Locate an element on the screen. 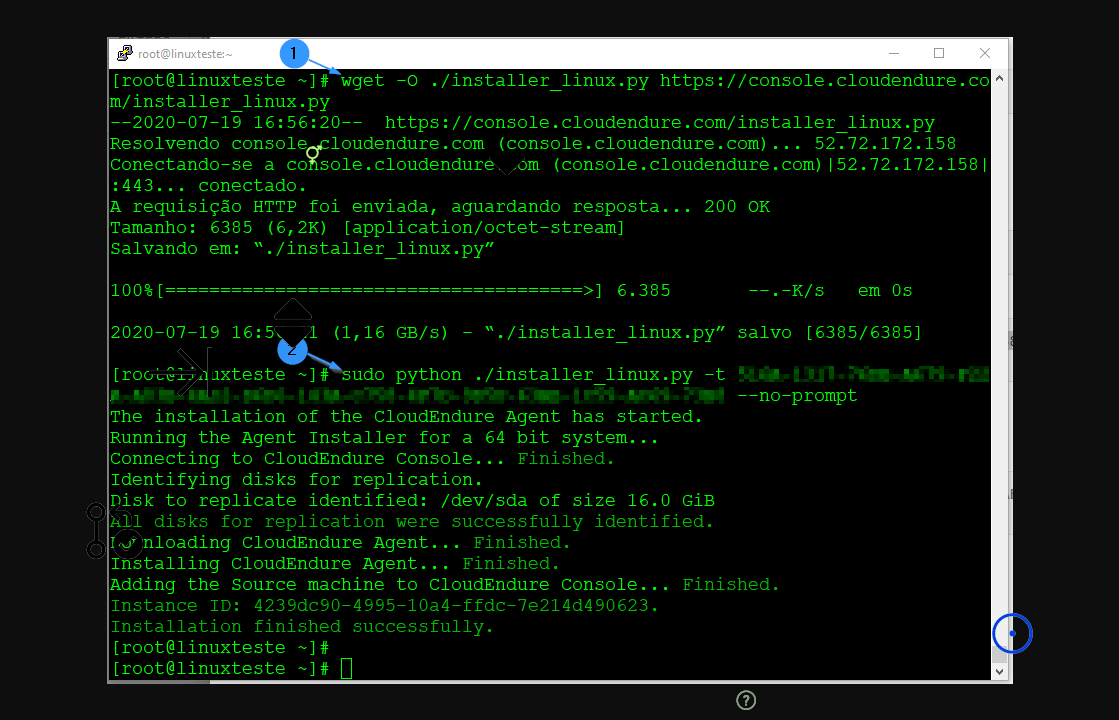 The width and height of the screenshot is (1119, 720). indicates a merged or completed pull request is located at coordinates (113, 529).